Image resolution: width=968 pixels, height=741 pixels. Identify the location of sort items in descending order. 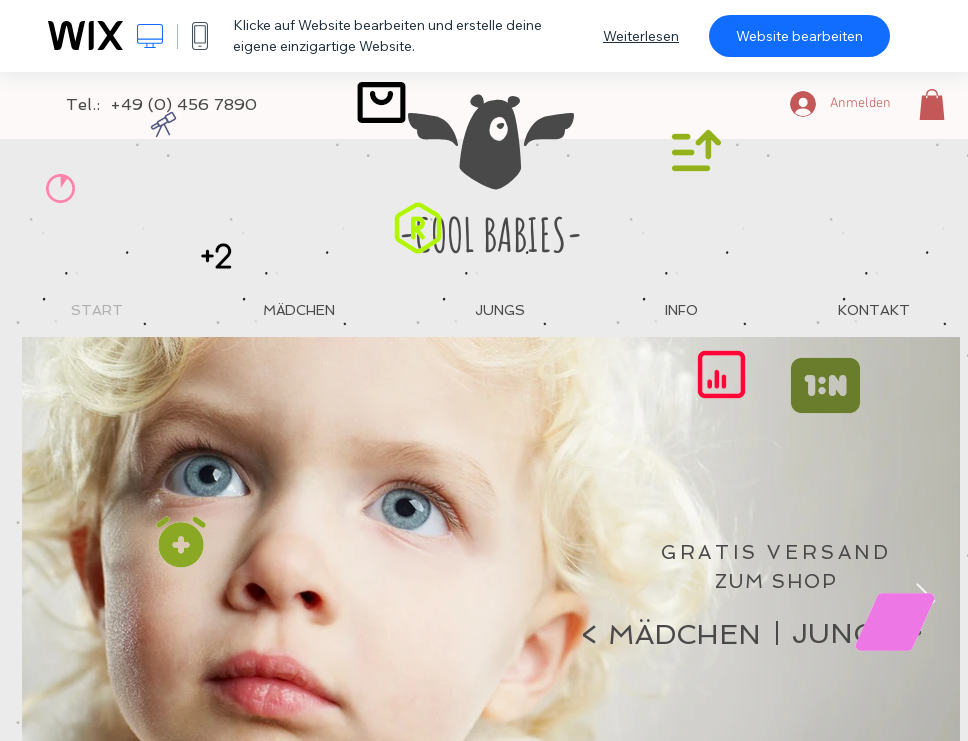
(694, 152).